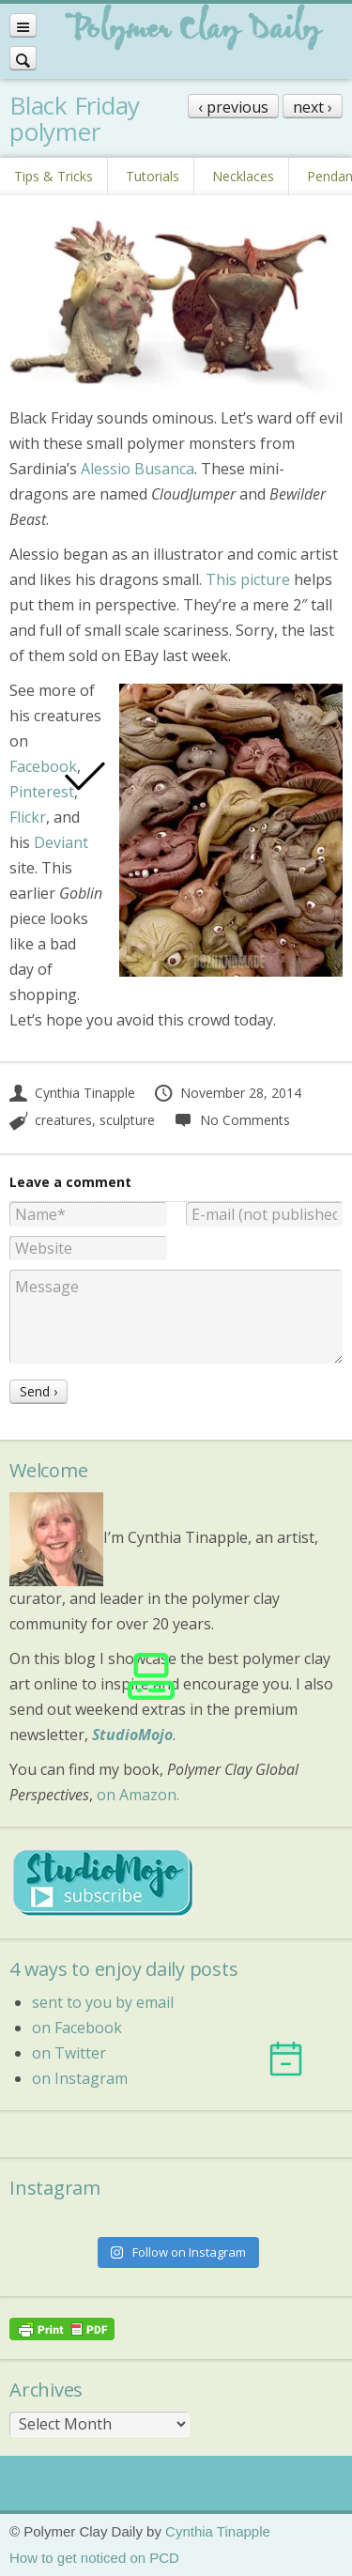  What do you see at coordinates (285, 2059) in the screenshot?
I see `remove an event from your calendar` at bounding box center [285, 2059].